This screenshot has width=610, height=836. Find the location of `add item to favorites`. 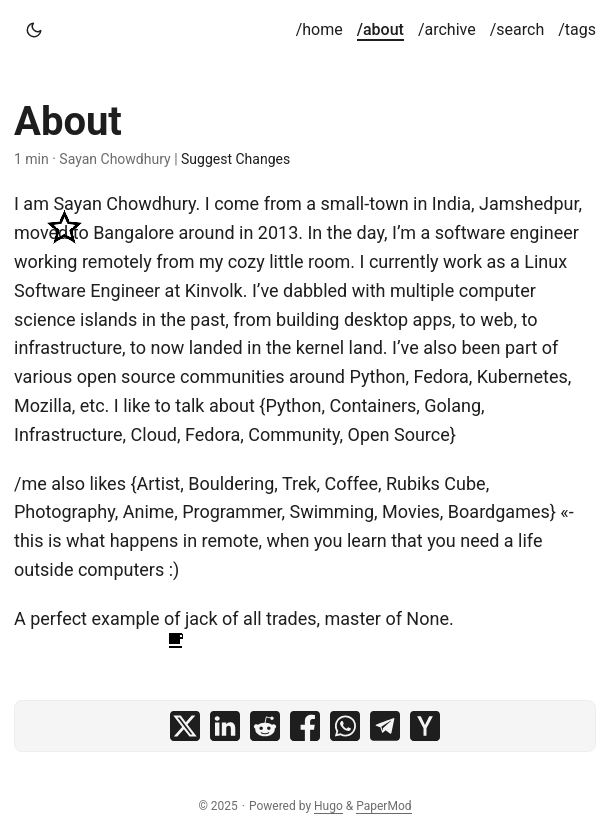

add item to favorites is located at coordinates (64, 227).